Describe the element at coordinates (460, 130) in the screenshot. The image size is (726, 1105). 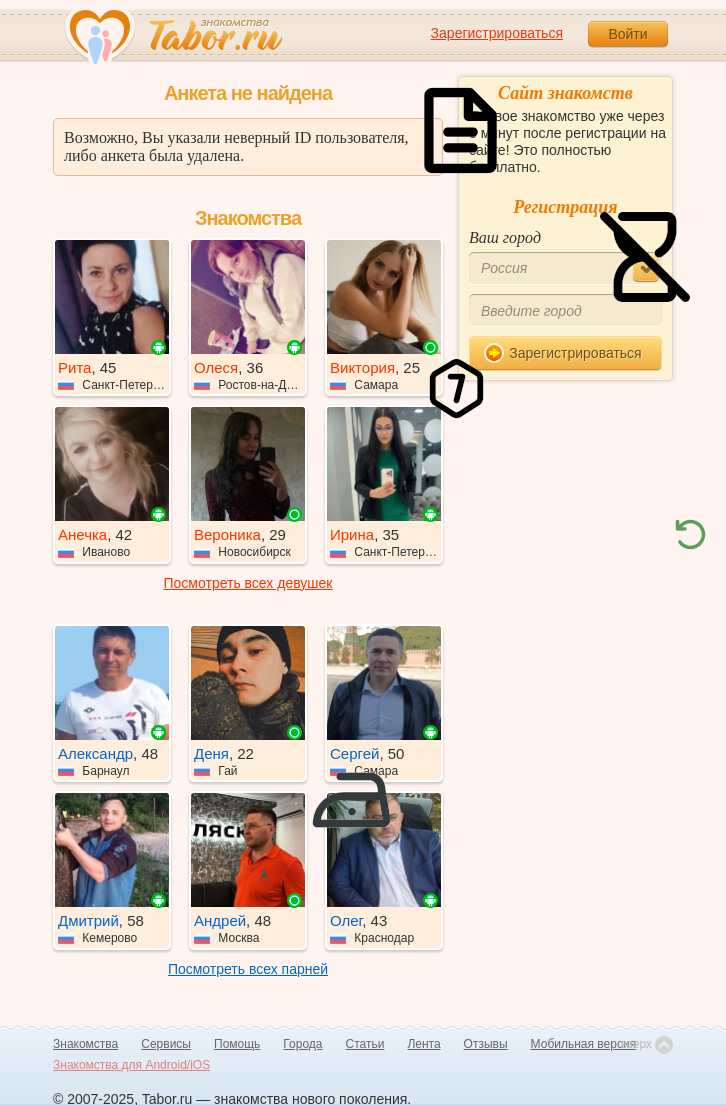
I see `view document or text file` at that location.